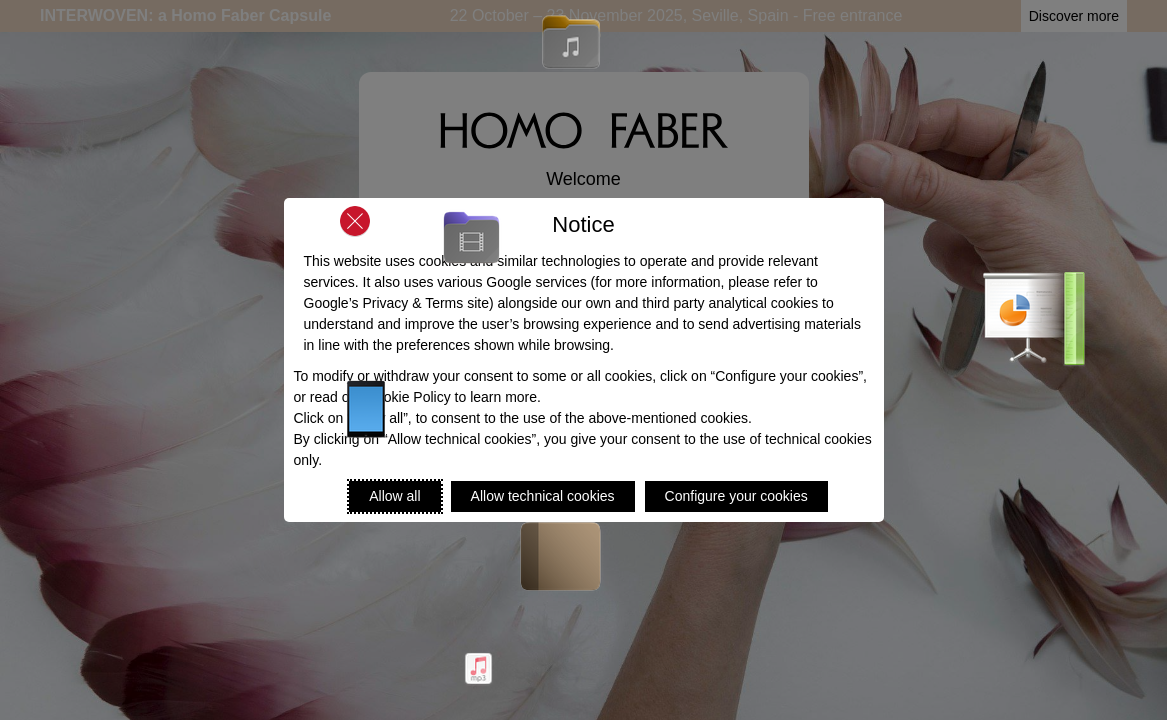 This screenshot has height=720, width=1167. What do you see at coordinates (571, 42) in the screenshot?
I see `open your music folder` at bounding box center [571, 42].